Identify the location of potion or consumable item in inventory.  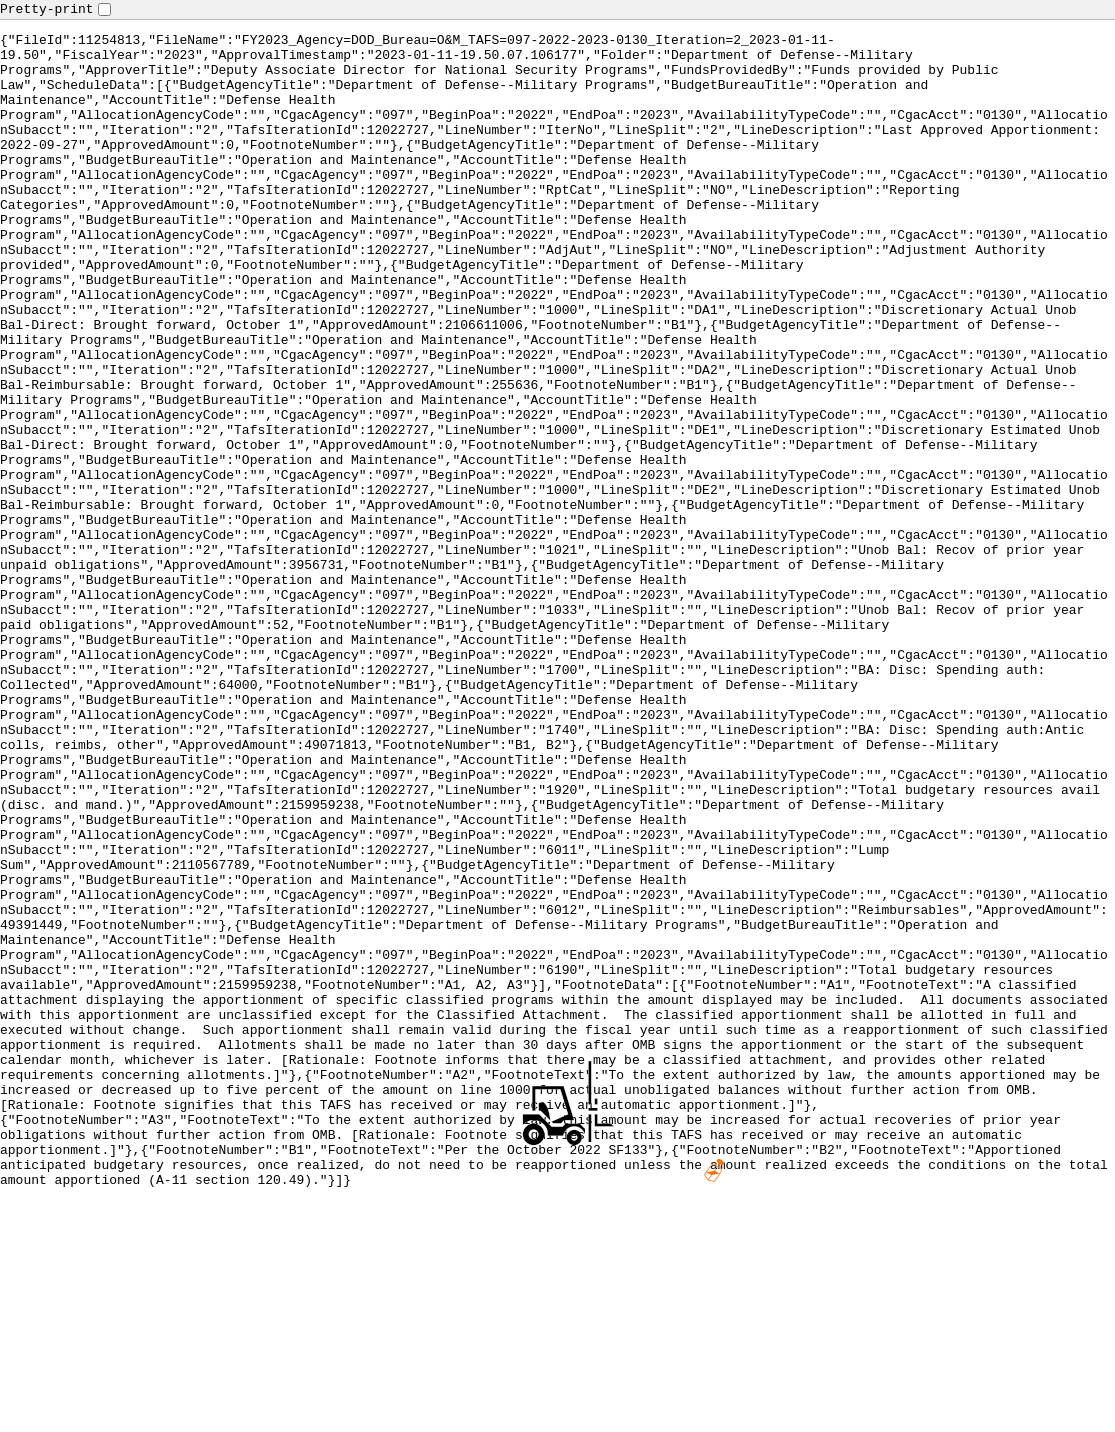
(714, 1170).